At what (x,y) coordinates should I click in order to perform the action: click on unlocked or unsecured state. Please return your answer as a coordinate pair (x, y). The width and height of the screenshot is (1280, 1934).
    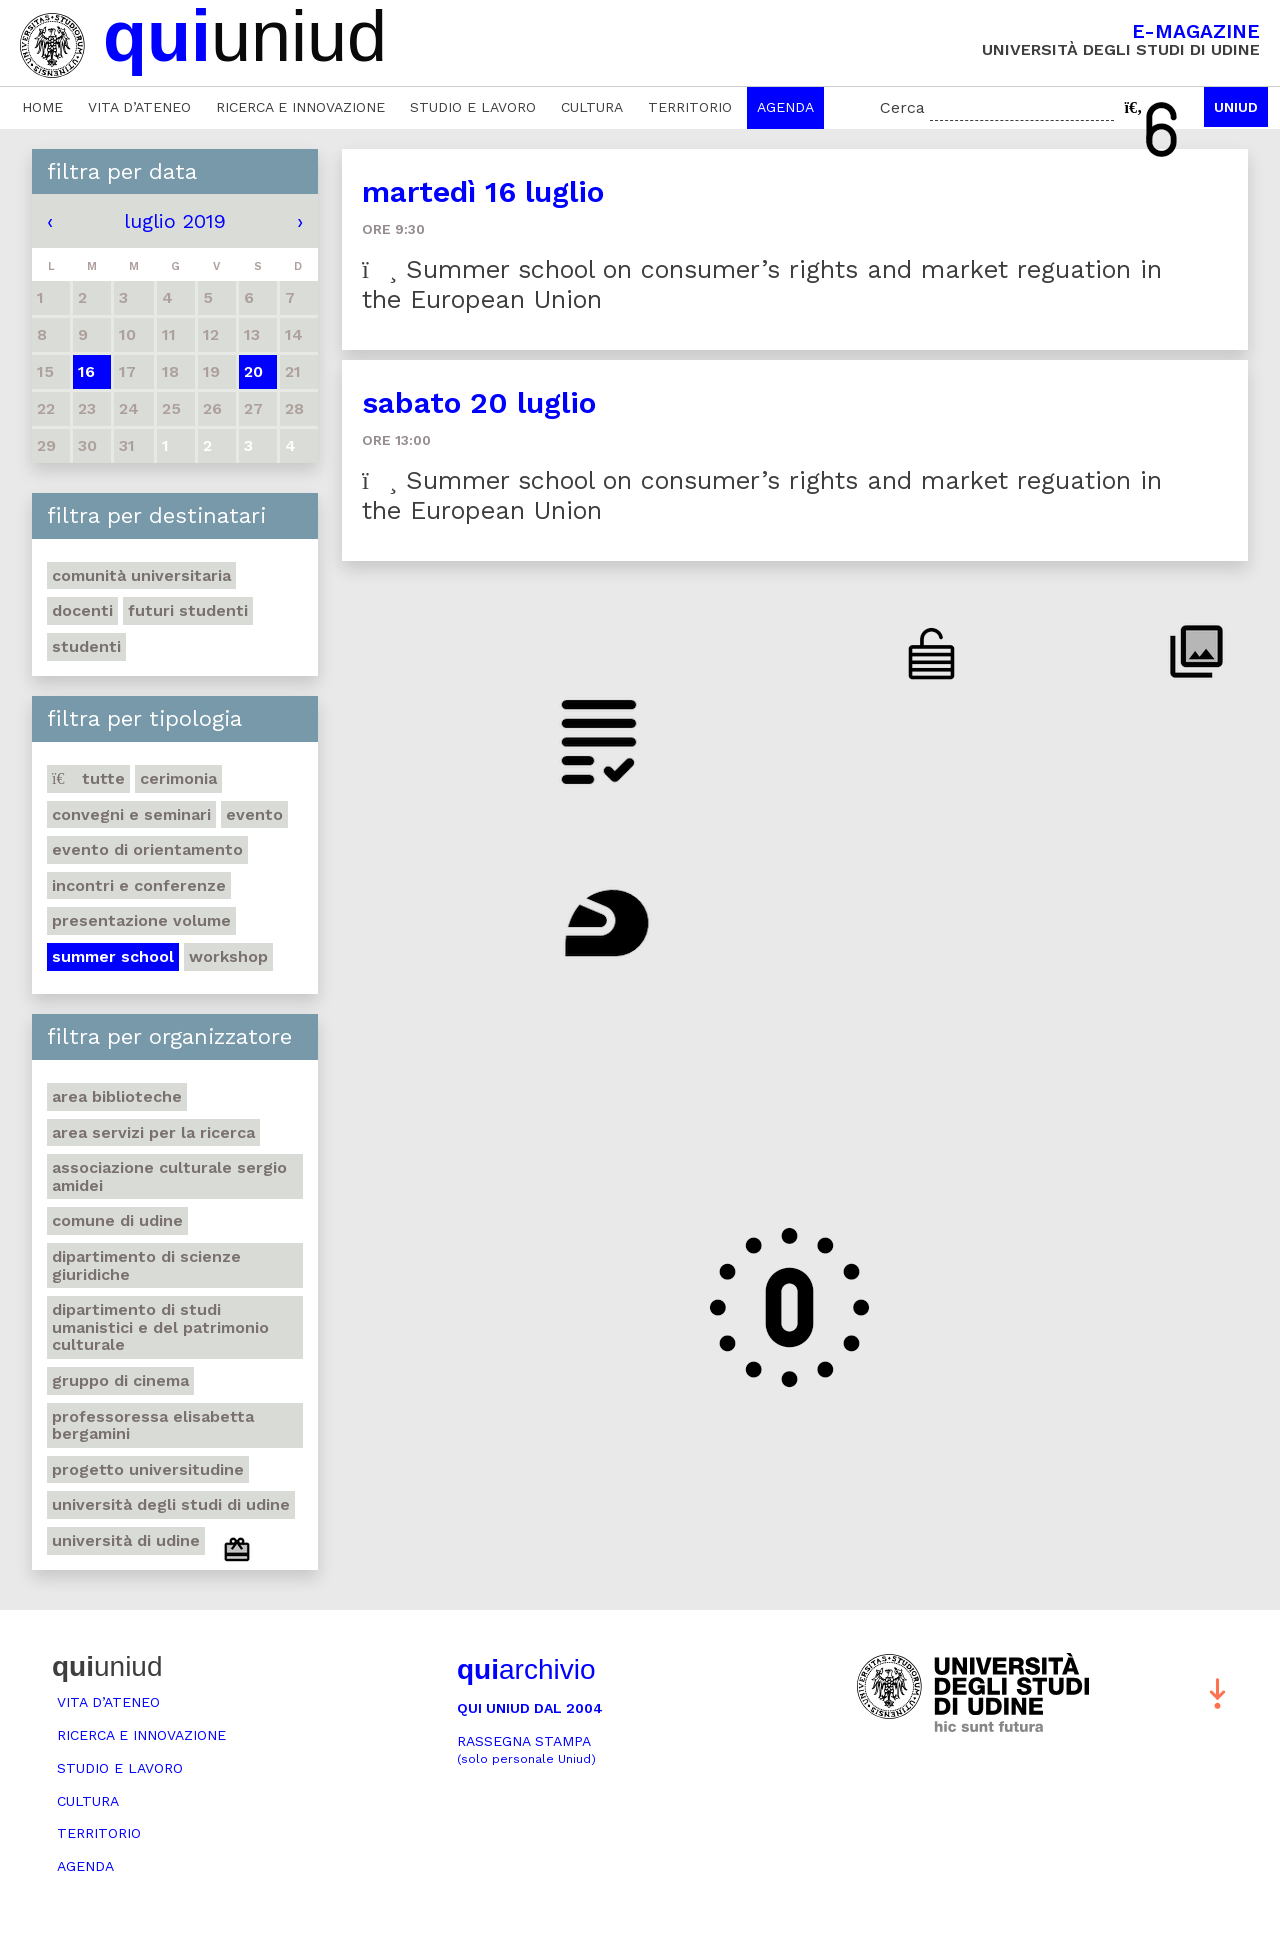
    Looking at the image, I should click on (931, 656).